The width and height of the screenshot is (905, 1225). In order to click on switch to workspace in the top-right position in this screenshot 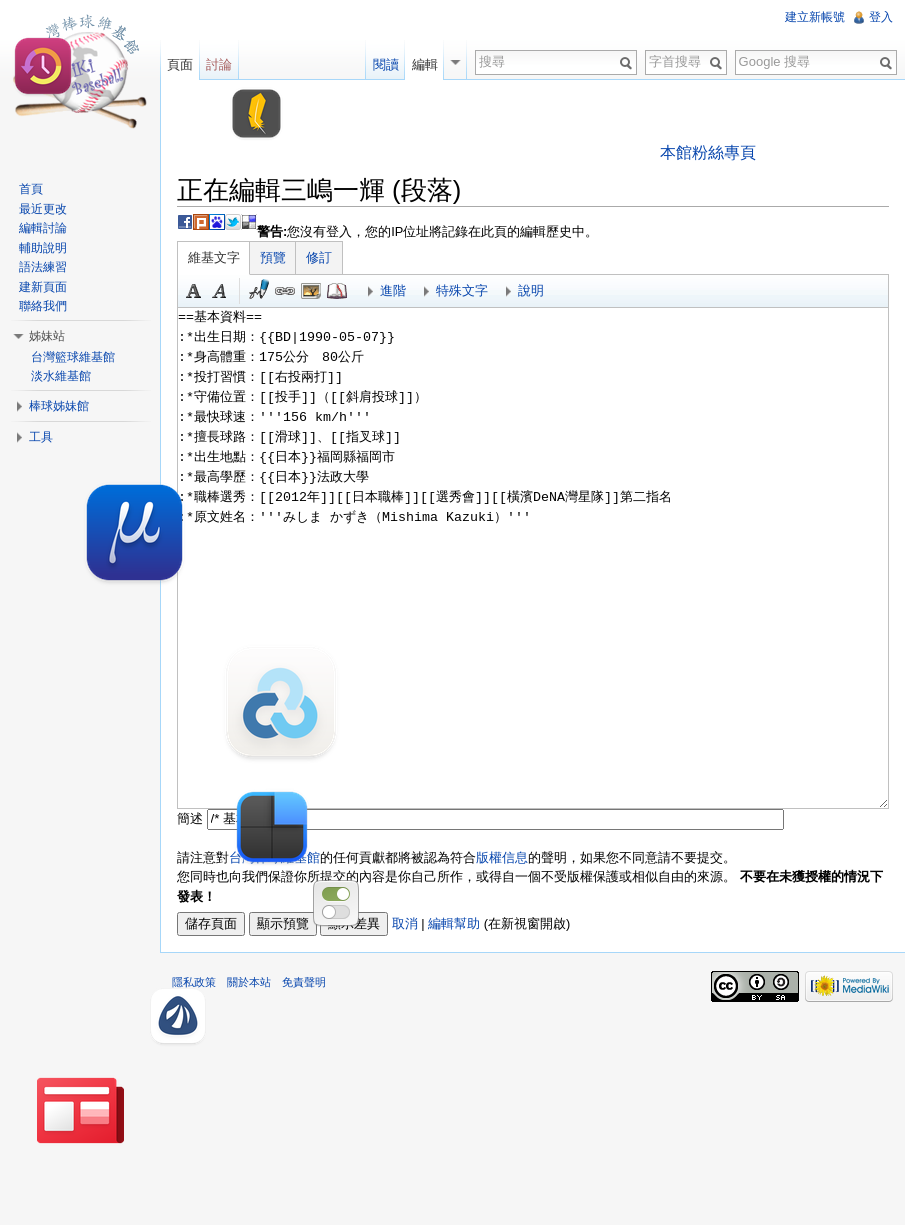, I will do `click(272, 827)`.